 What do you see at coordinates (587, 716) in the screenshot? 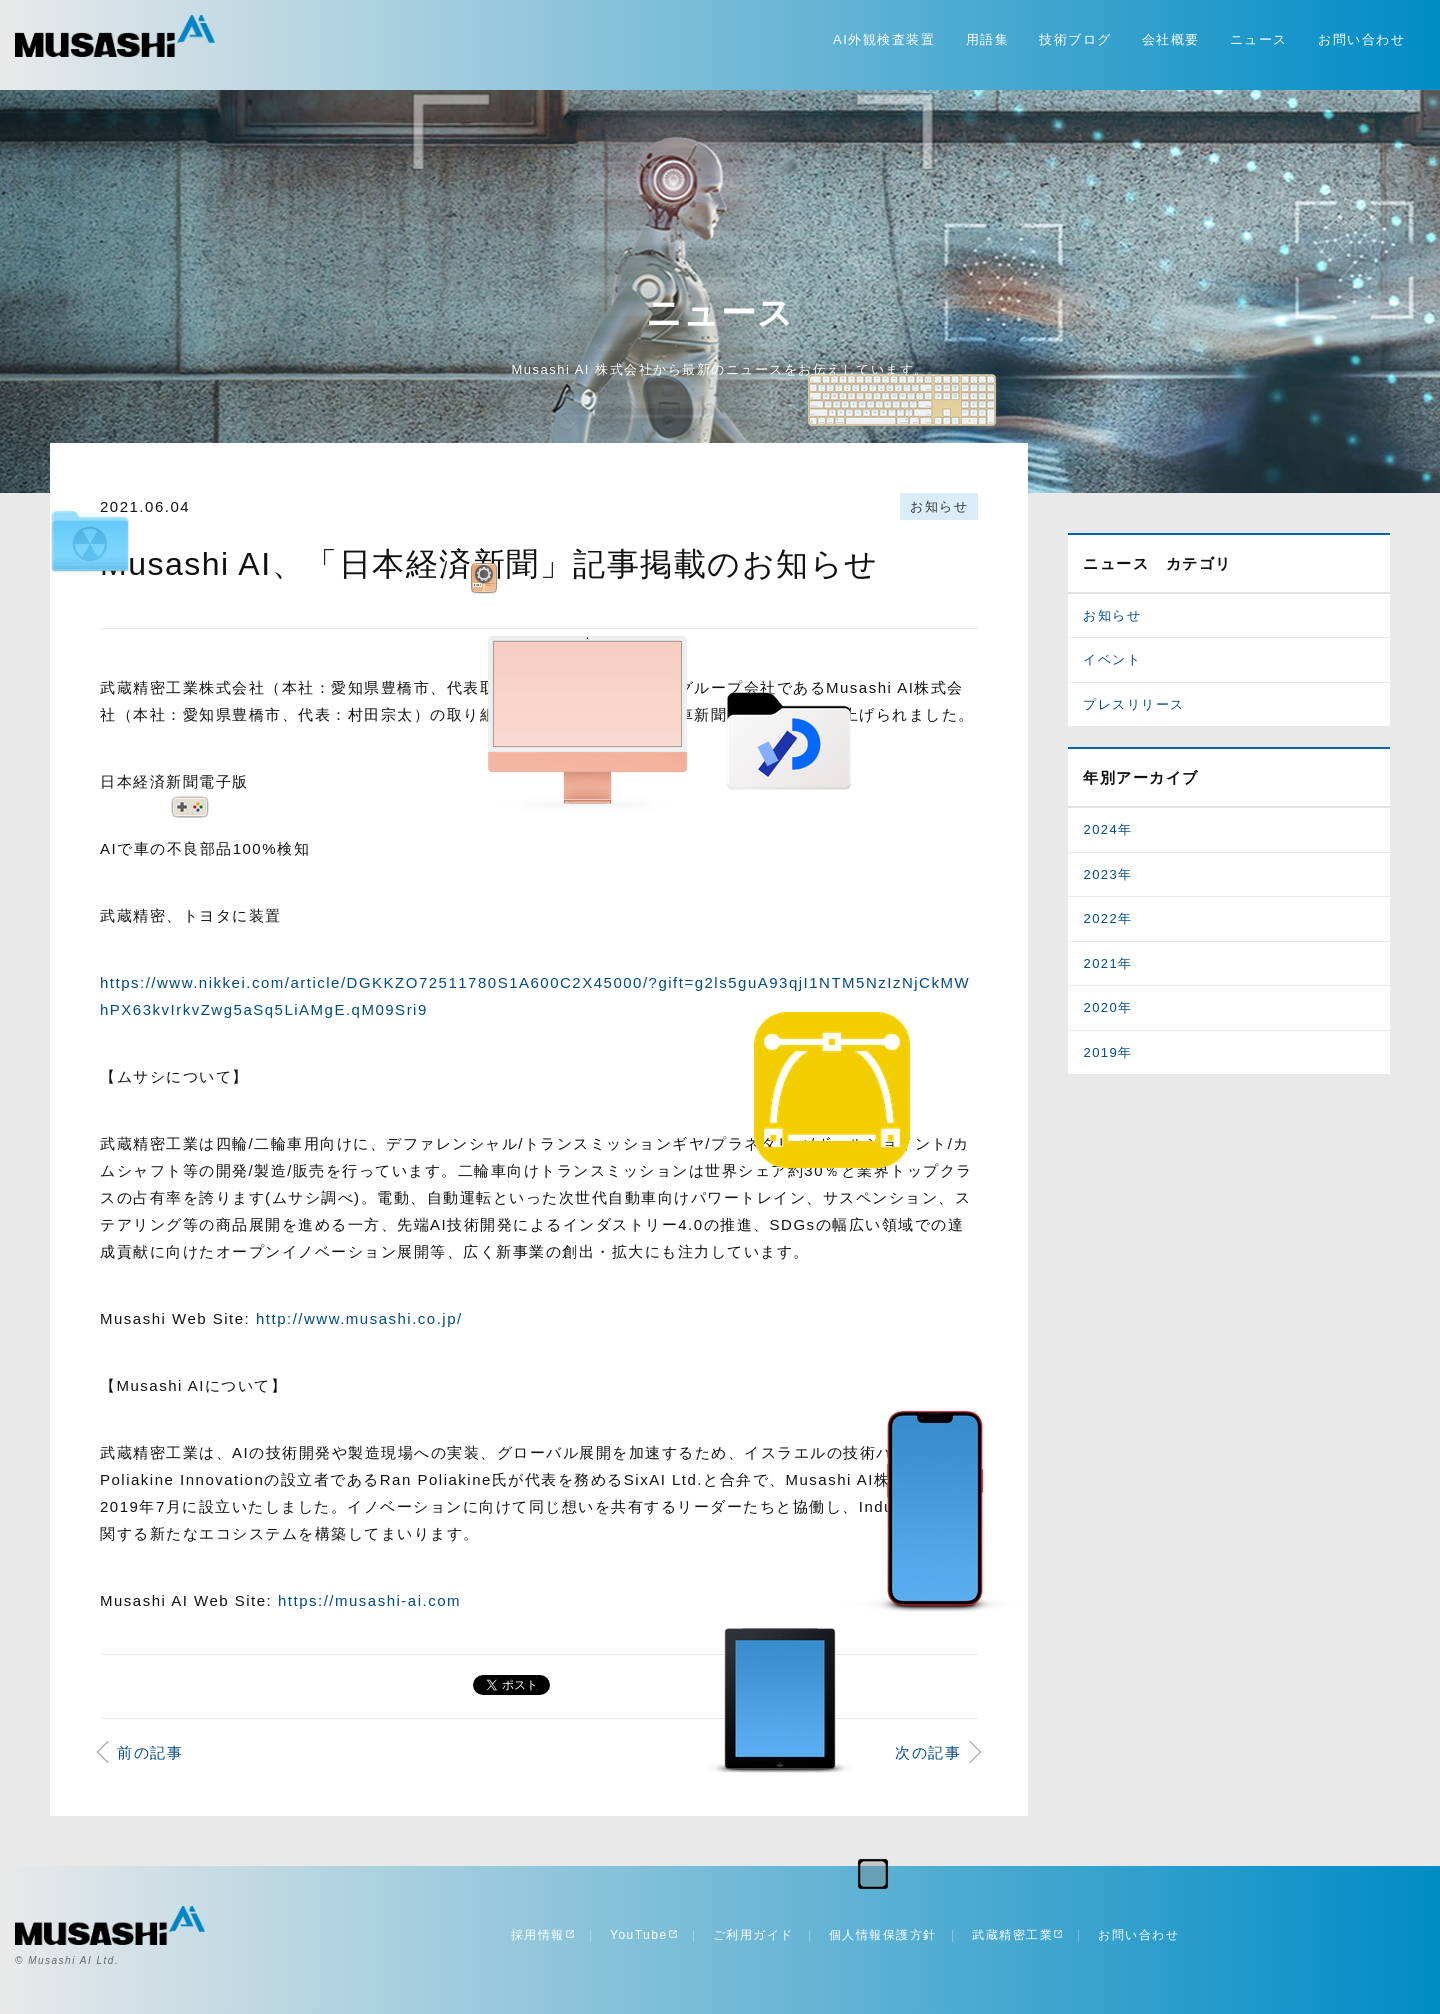
I see `represents an iMac device in system settings` at bounding box center [587, 716].